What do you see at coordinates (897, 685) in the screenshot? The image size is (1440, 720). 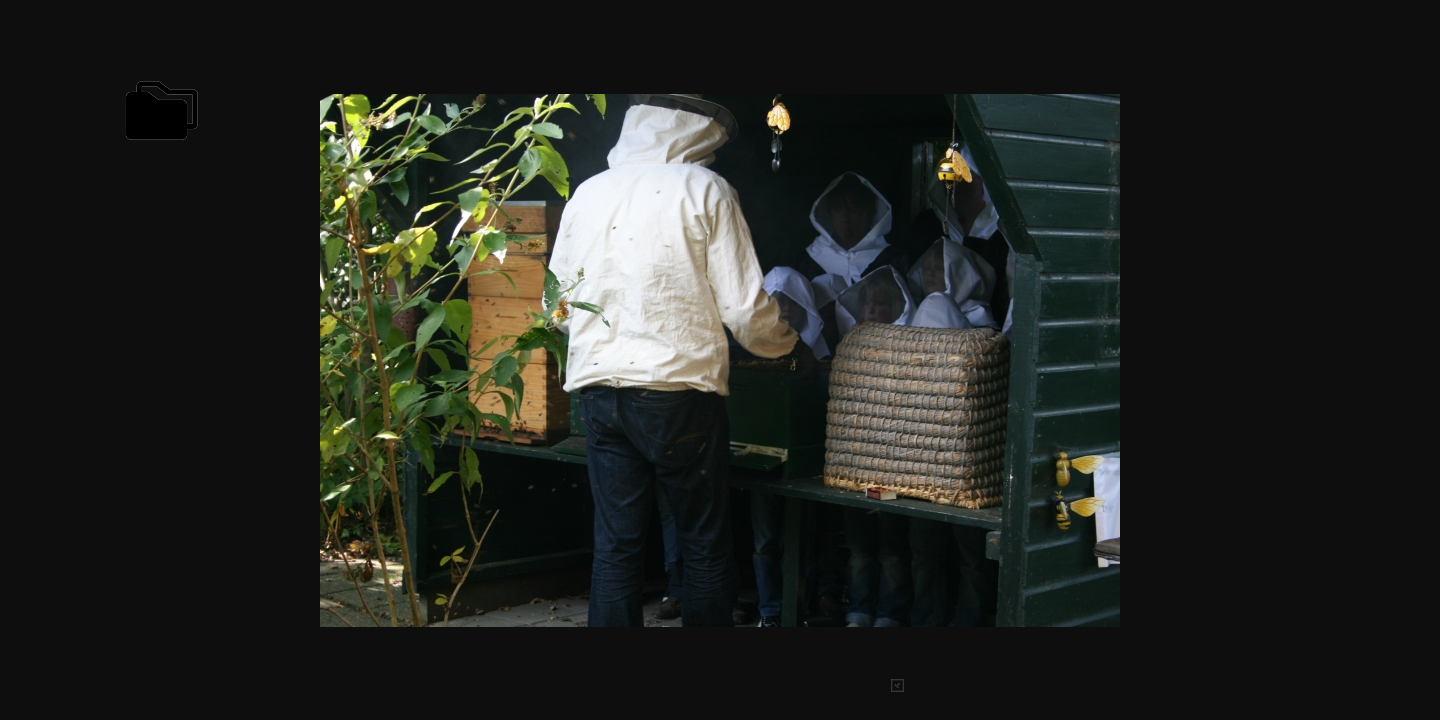 I see `move content to bottom-left corner` at bounding box center [897, 685].